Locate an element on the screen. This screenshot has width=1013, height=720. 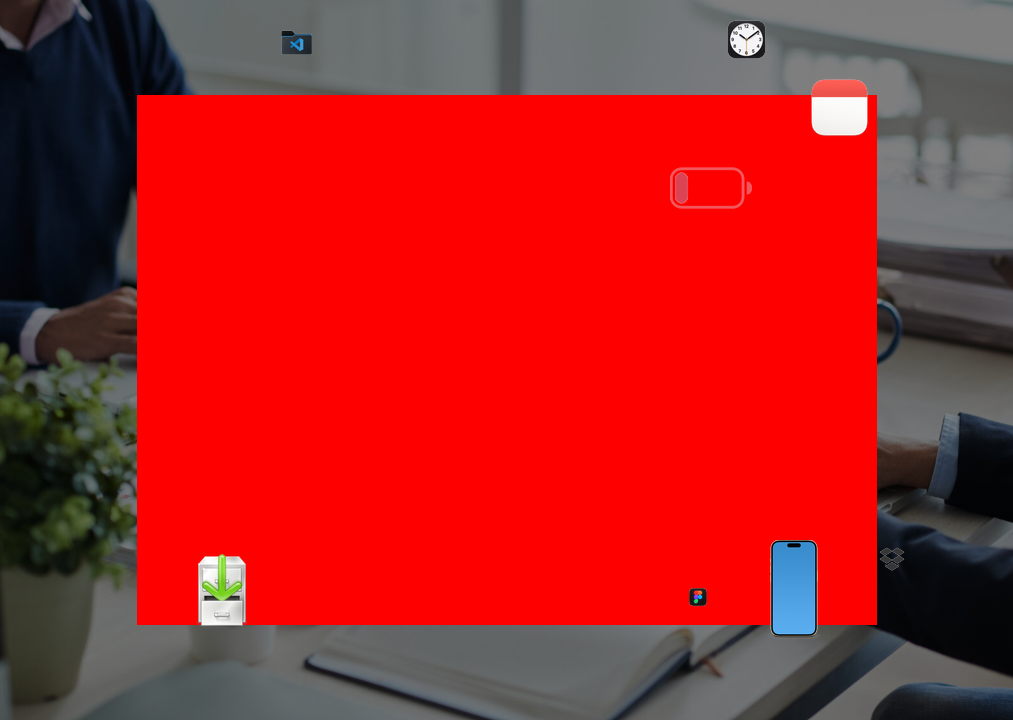
empty calendar placeholder icon is located at coordinates (839, 107).